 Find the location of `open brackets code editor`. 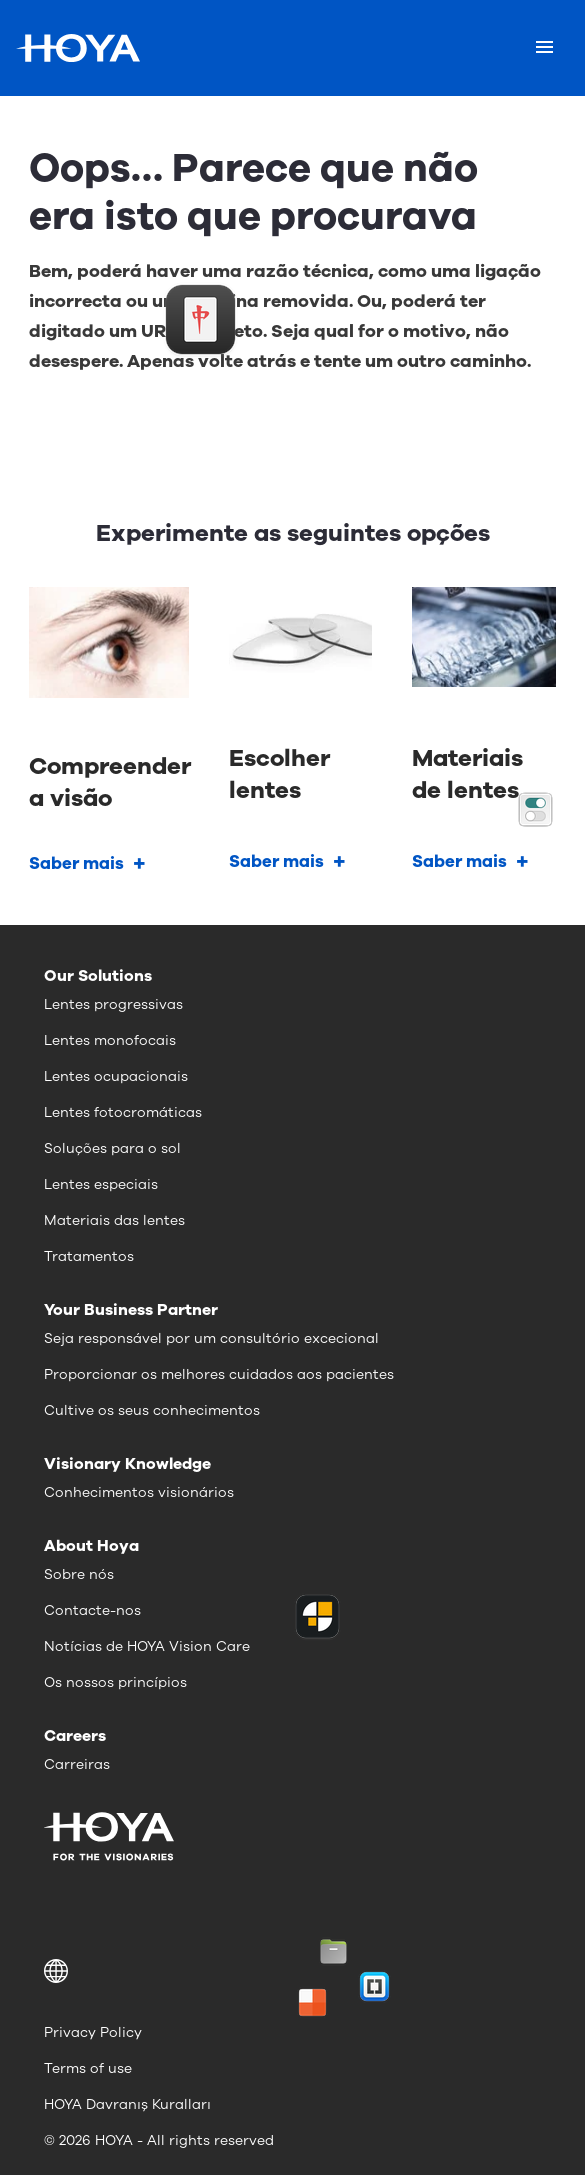

open brackets code editor is located at coordinates (374, 1986).